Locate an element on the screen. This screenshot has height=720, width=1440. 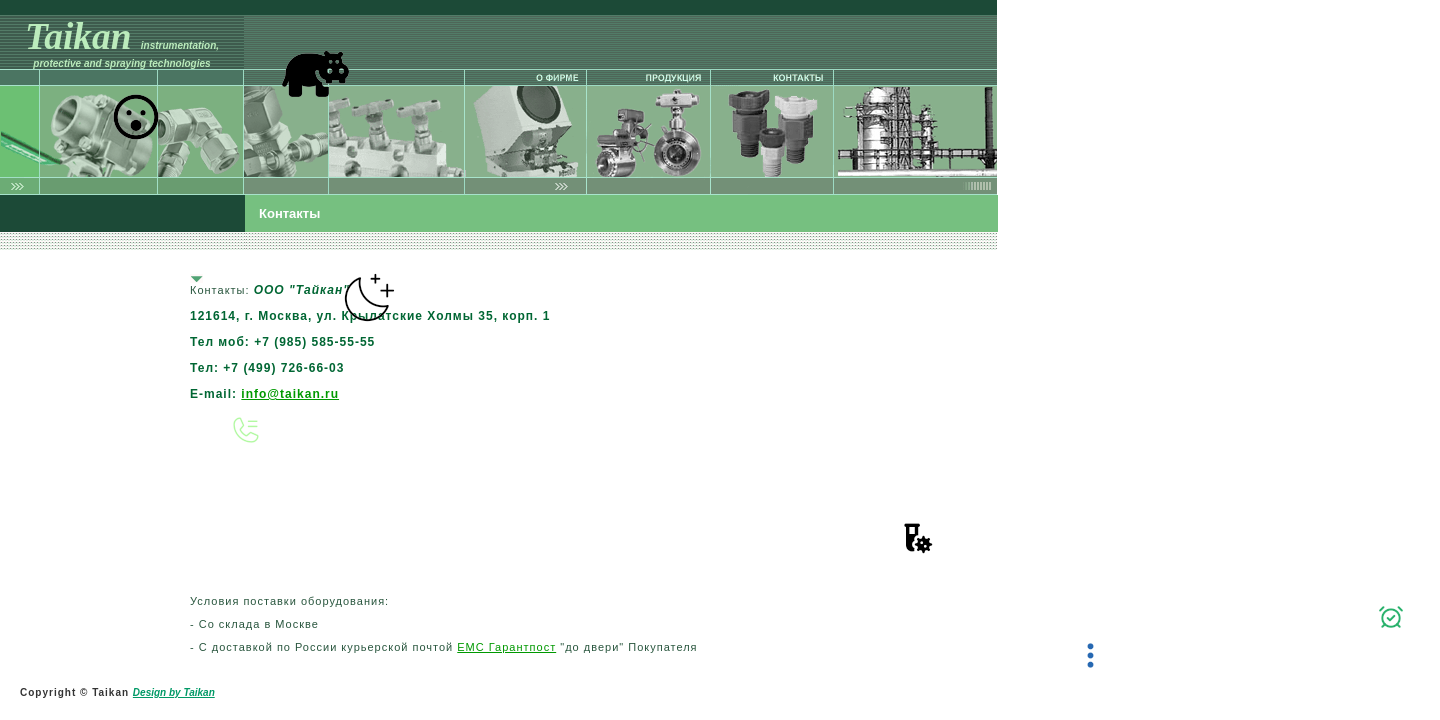
open more options menu is located at coordinates (1090, 655).